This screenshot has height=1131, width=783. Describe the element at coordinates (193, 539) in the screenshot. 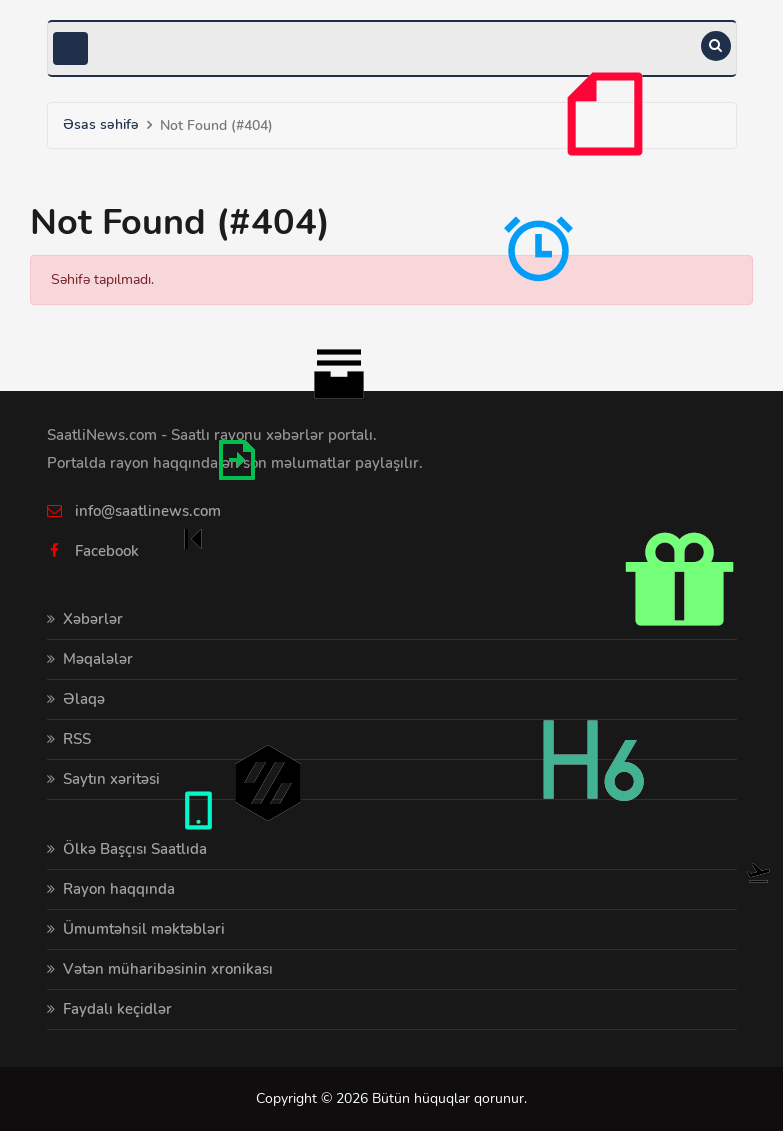

I see `skip to previous track` at that location.